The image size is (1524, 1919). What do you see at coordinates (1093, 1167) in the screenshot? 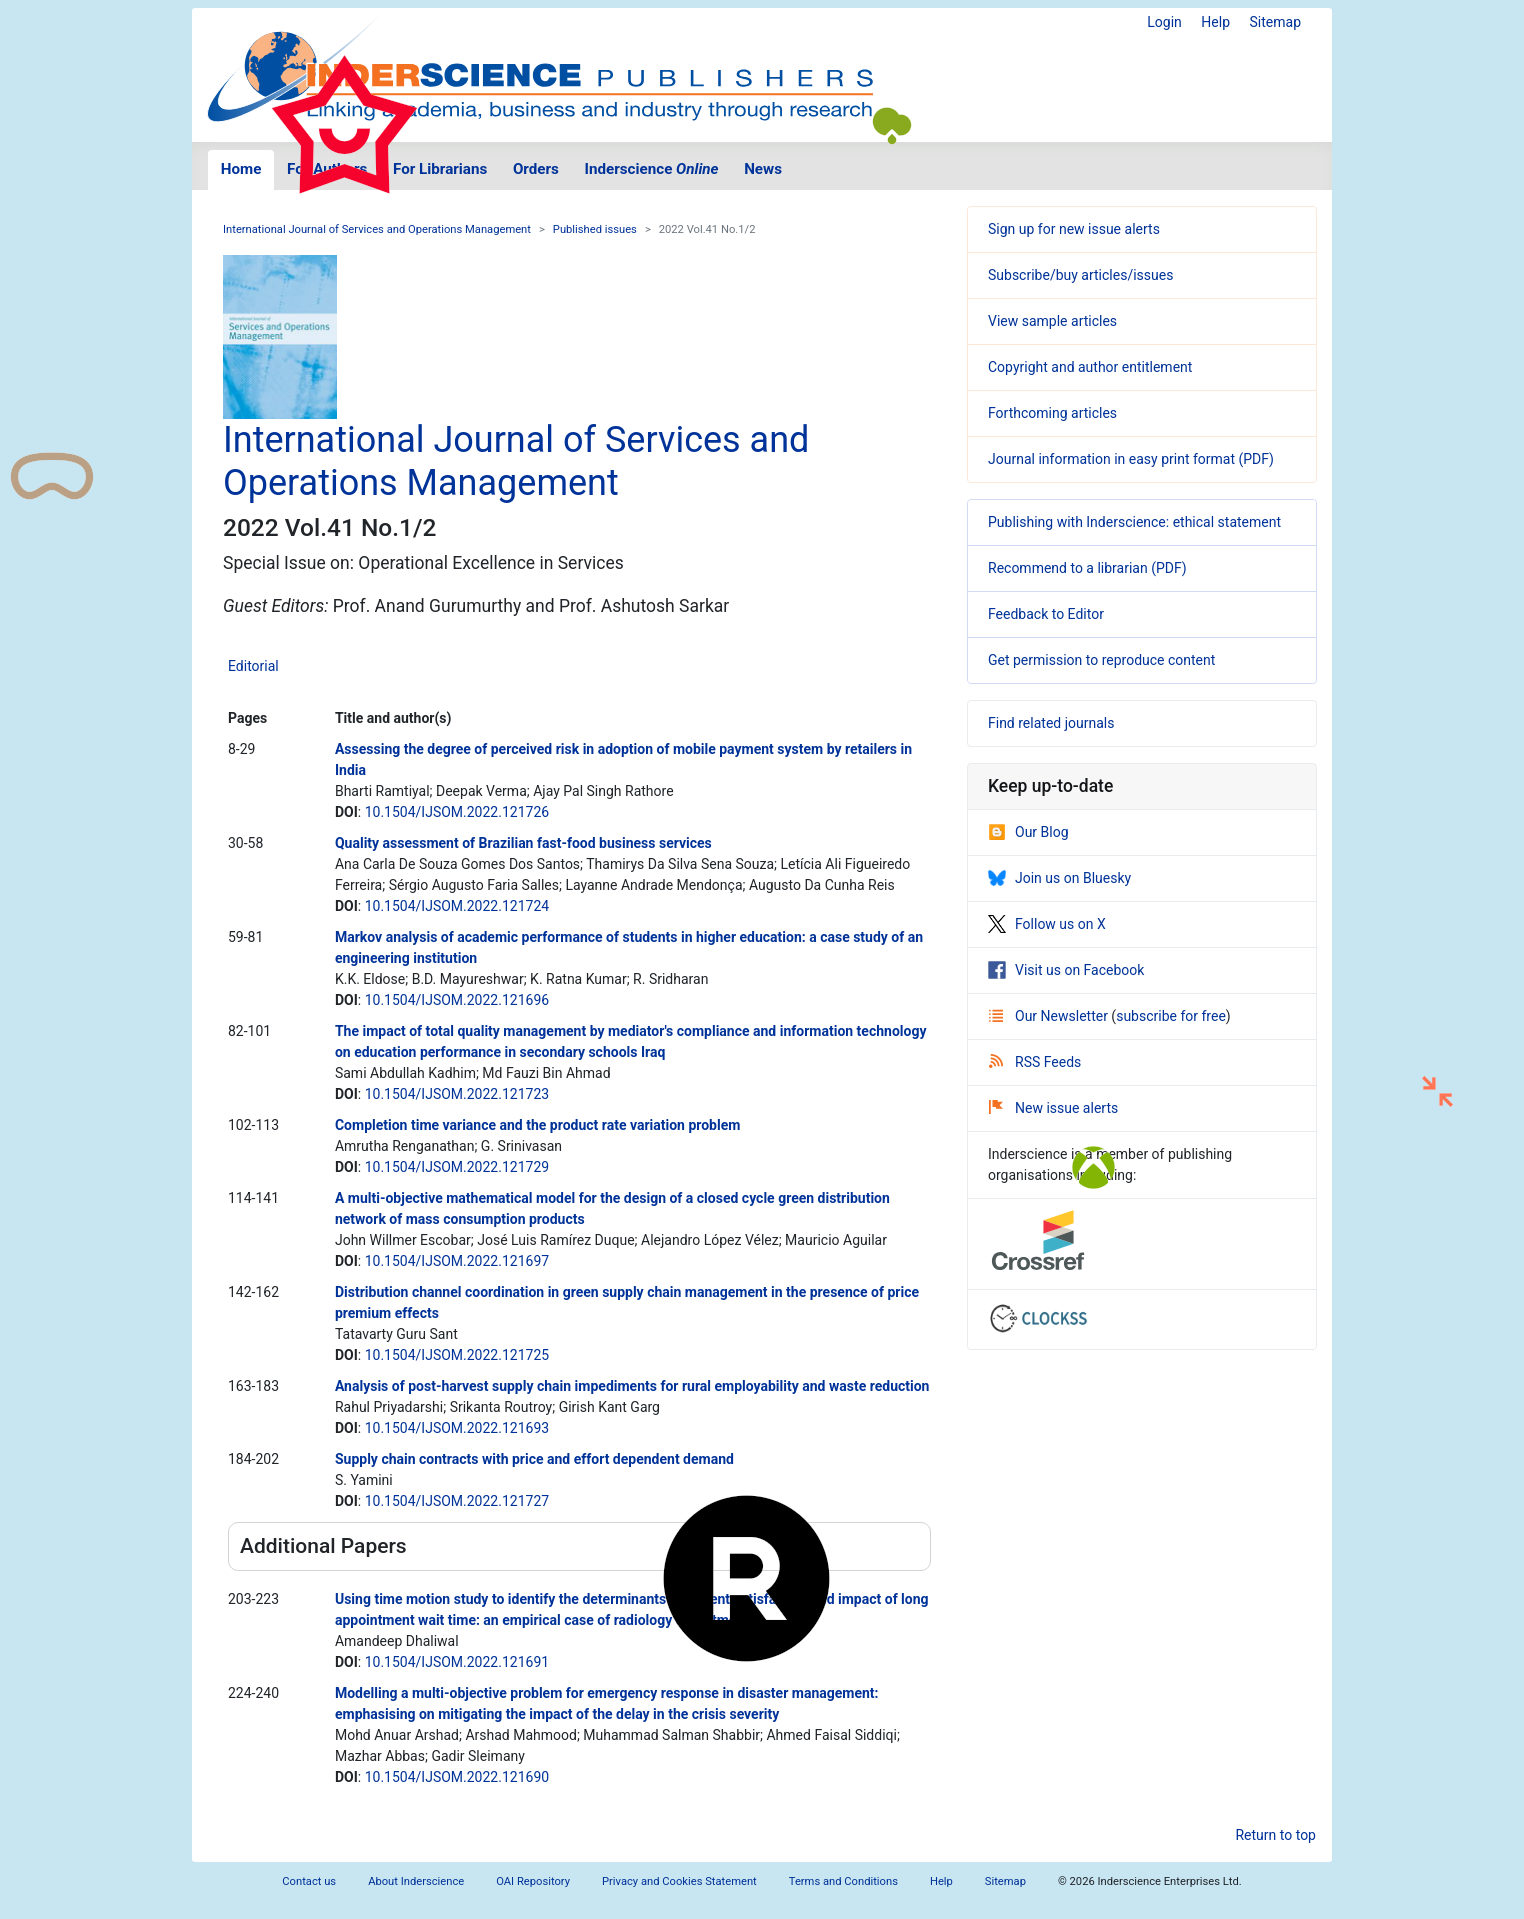
I see `open xbox app` at bounding box center [1093, 1167].